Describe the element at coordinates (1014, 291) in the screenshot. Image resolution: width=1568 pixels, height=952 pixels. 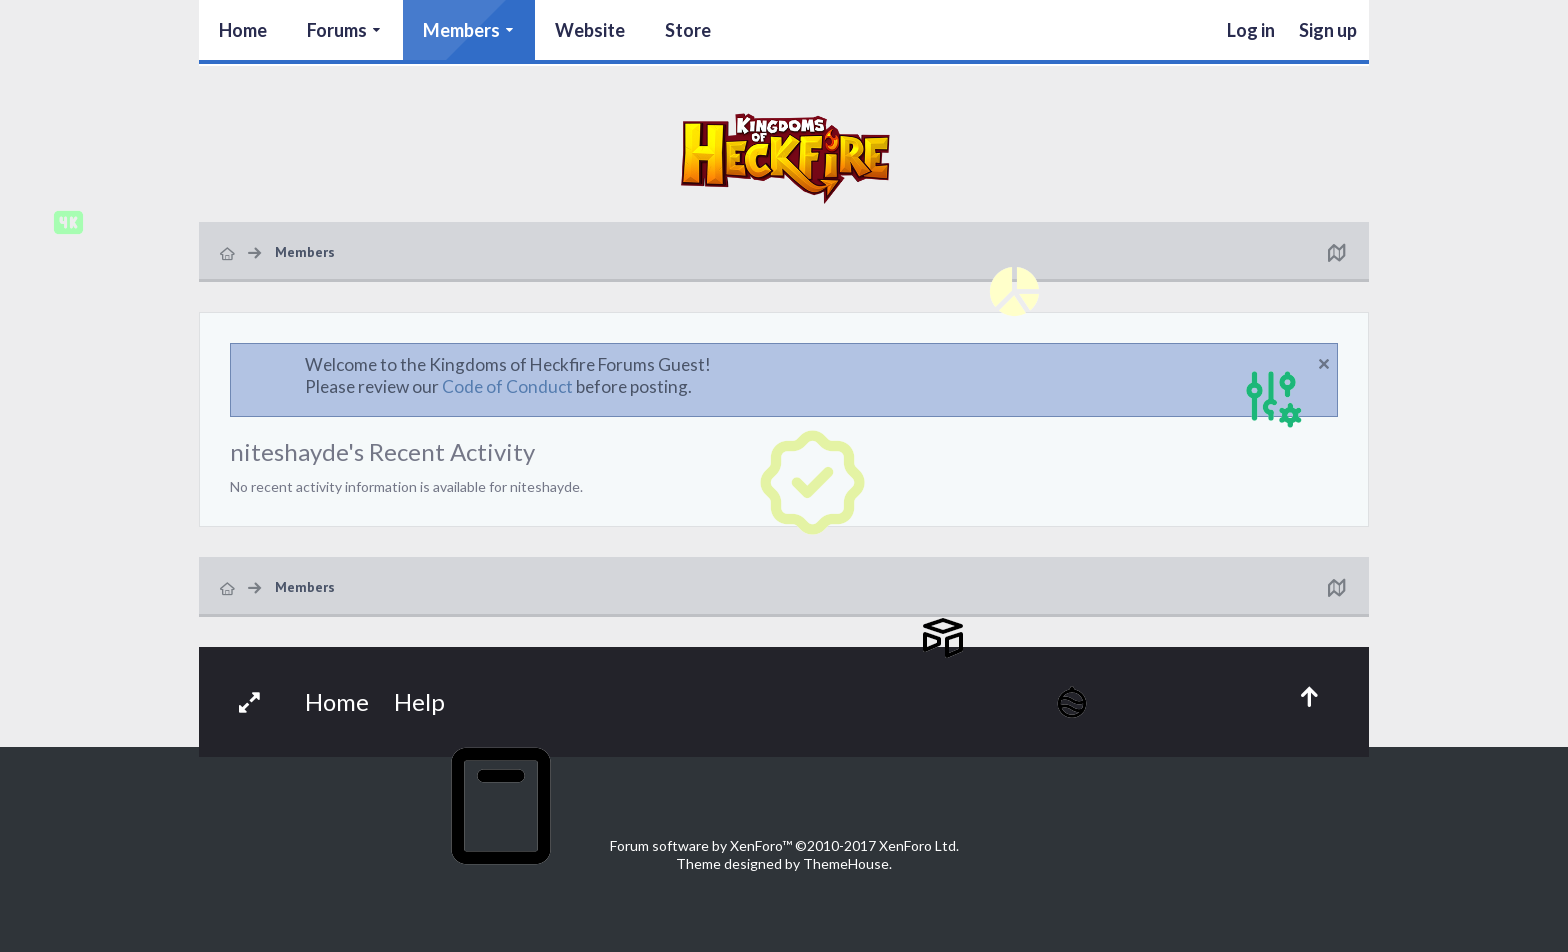
I see `view pie chart analytics` at that location.